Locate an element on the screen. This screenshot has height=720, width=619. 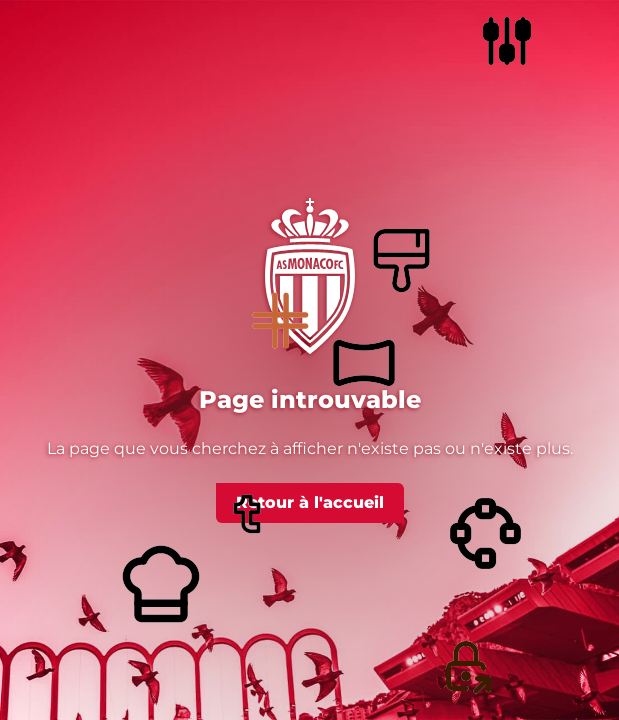
switch to panorama photo mode is located at coordinates (364, 363).